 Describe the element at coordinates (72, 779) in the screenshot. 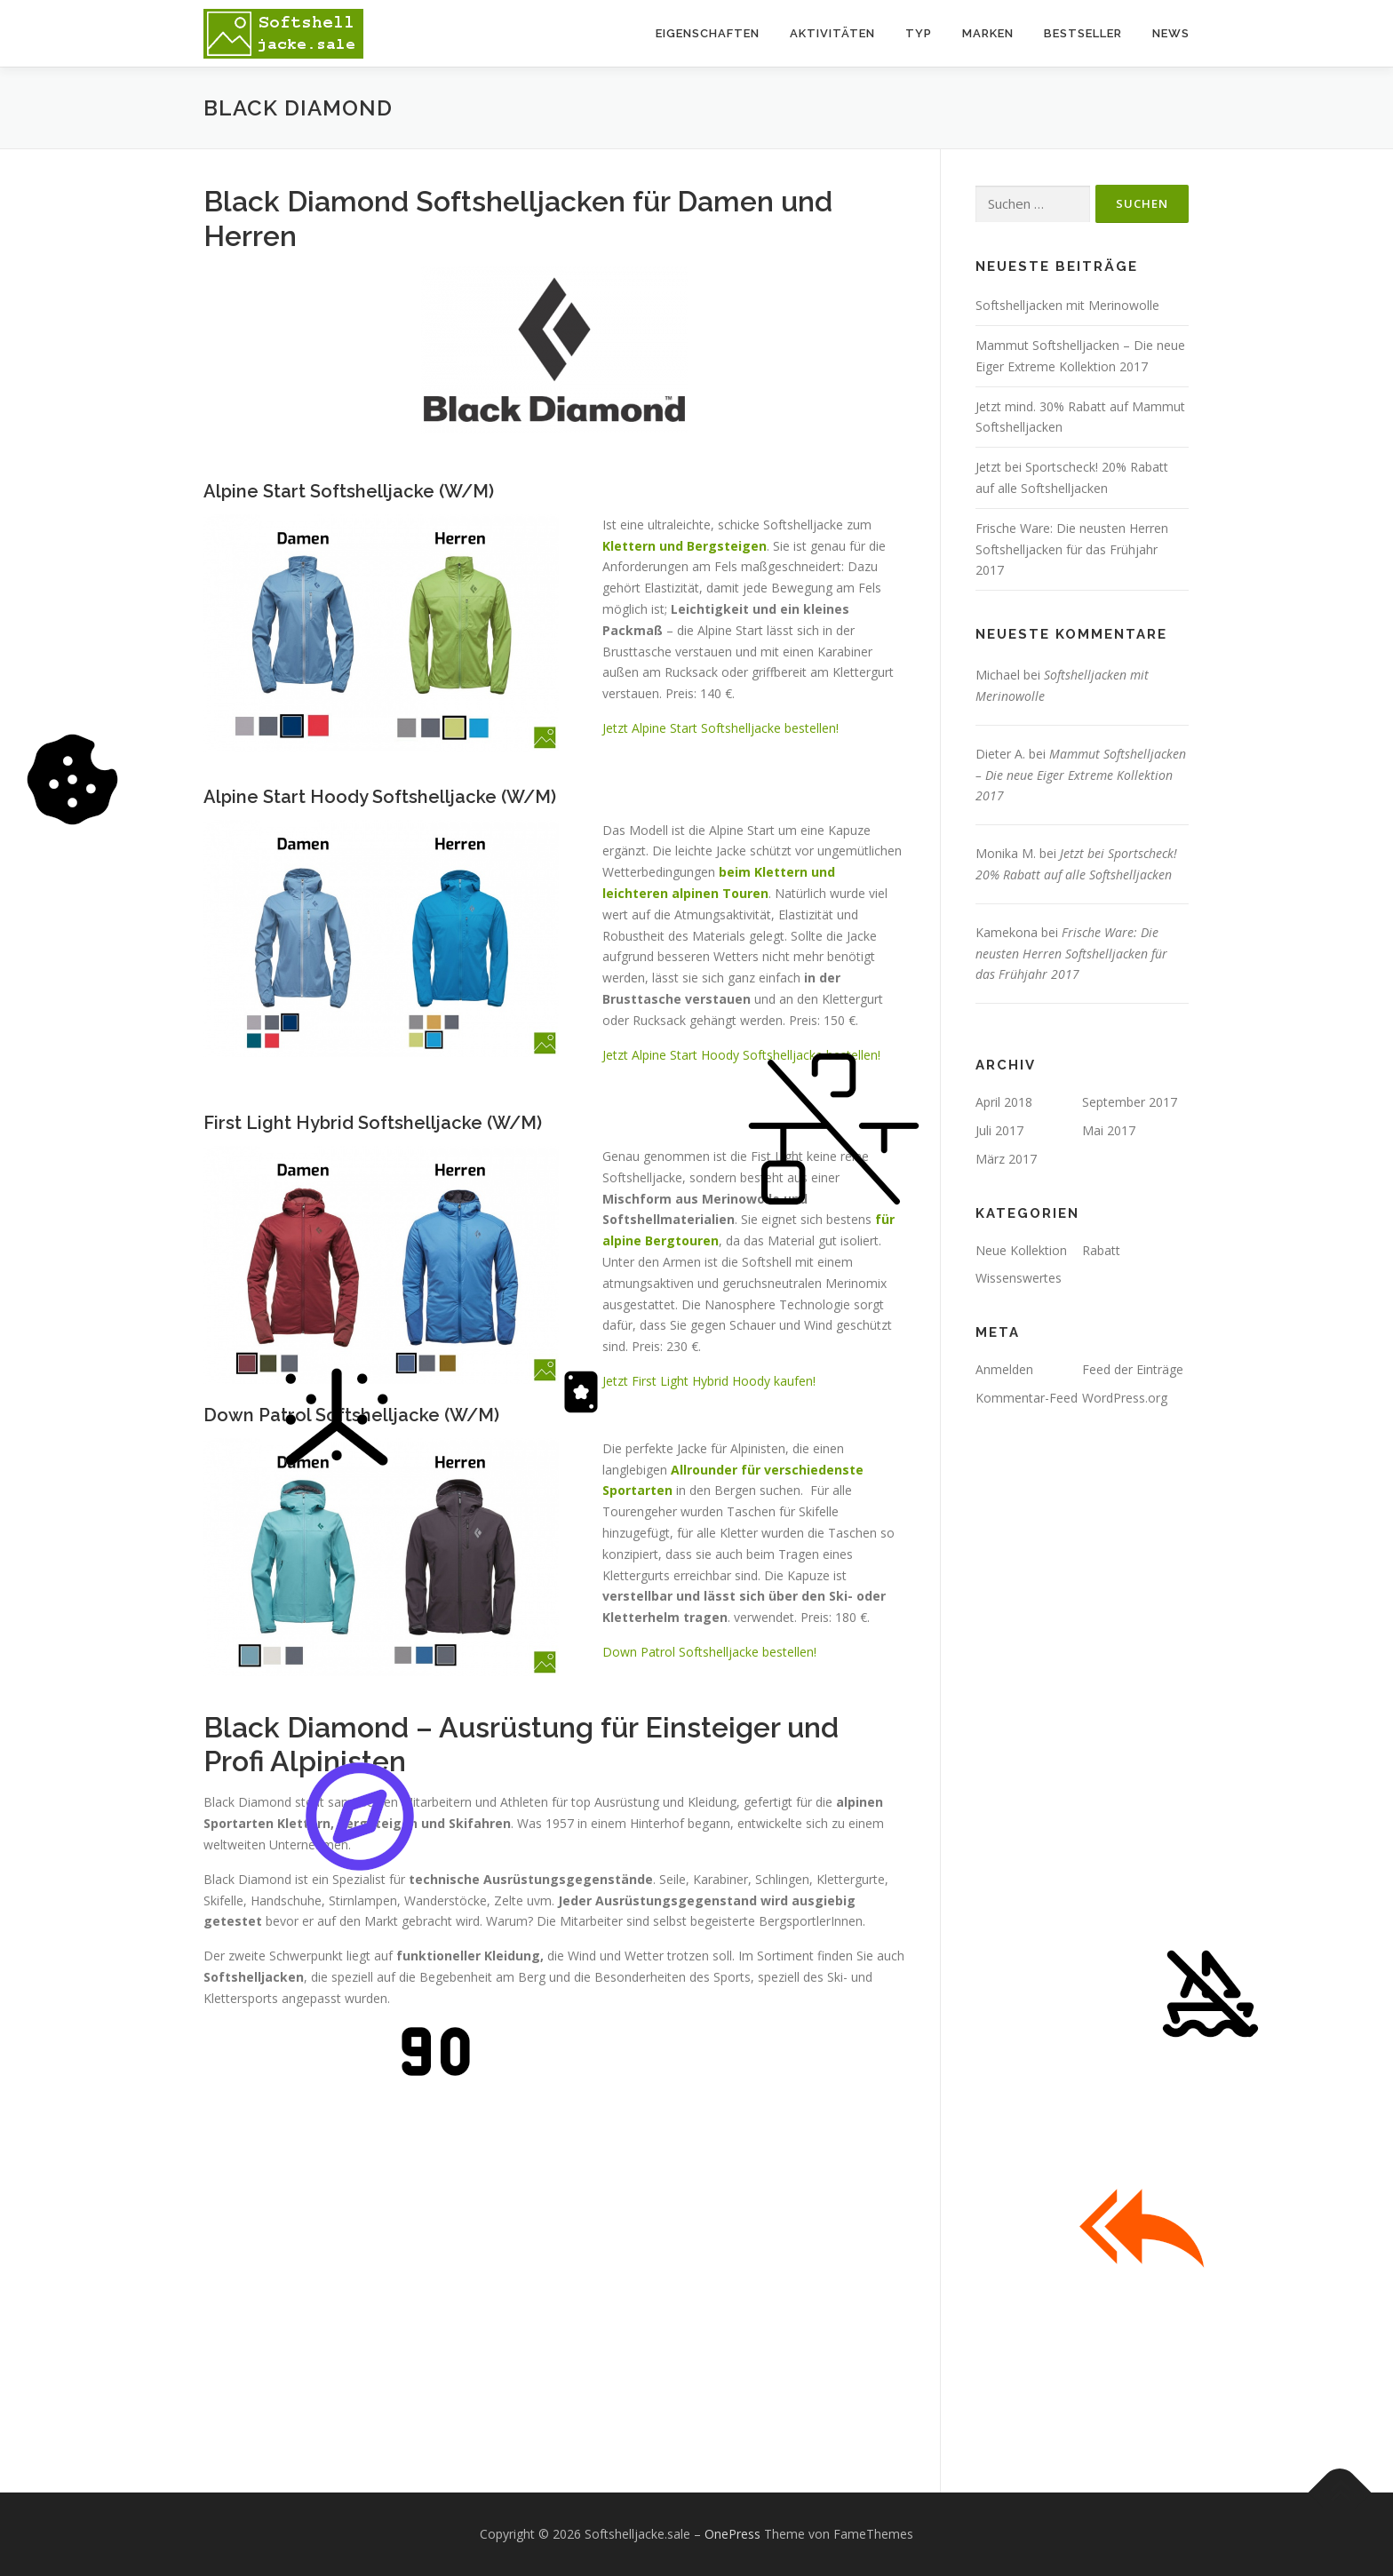

I see `manage cookie consent preferences` at that location.